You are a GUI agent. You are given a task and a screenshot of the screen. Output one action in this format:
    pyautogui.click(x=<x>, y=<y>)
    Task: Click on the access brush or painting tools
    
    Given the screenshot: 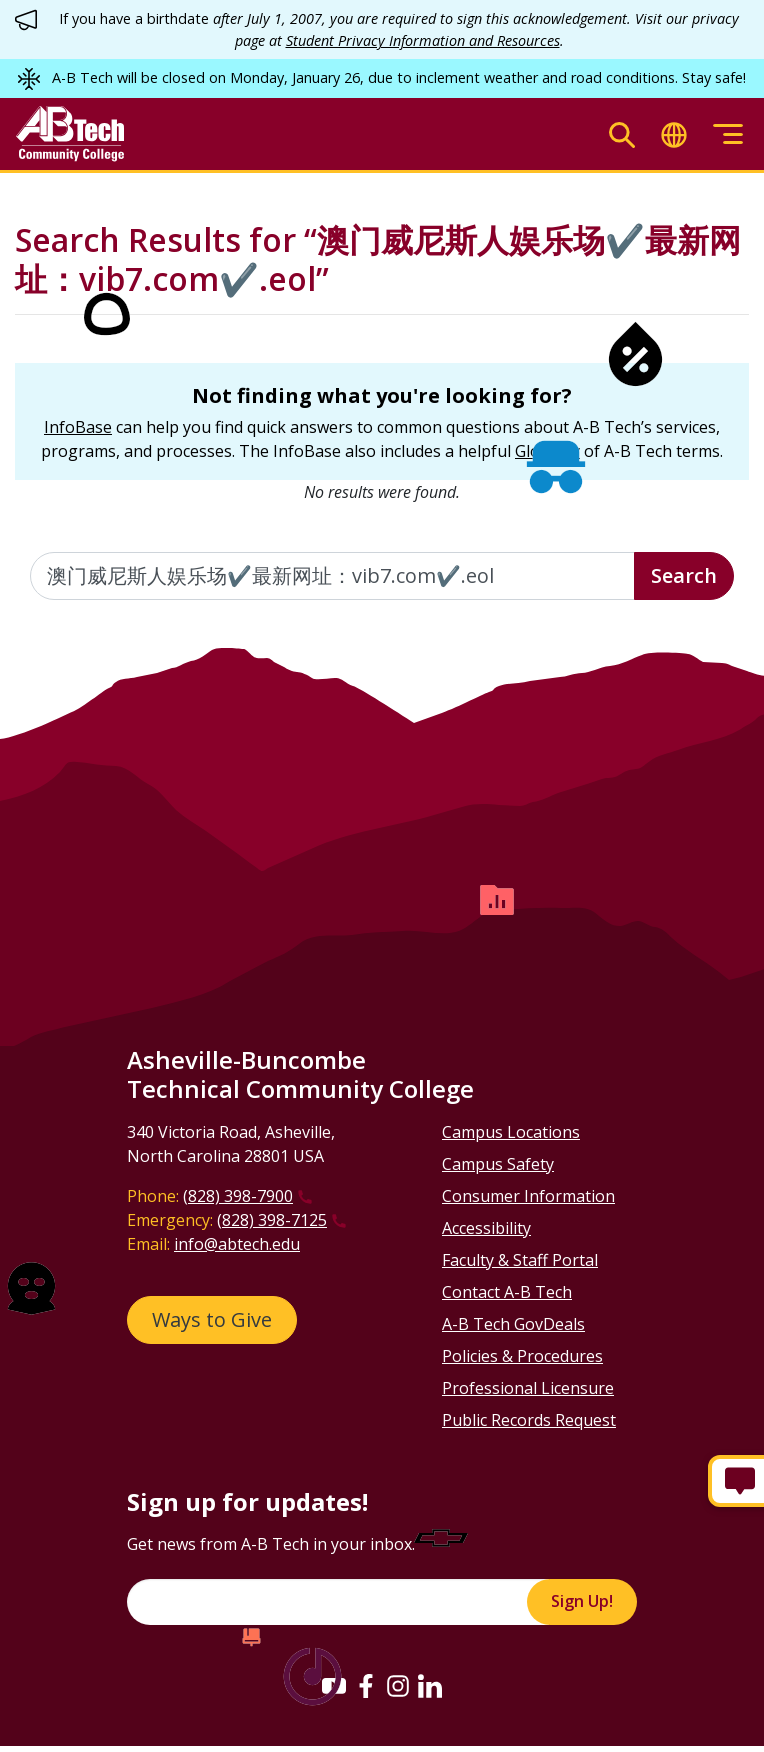 What is the action you would take?
    pyautogui.click(x=251, y=1636)
    